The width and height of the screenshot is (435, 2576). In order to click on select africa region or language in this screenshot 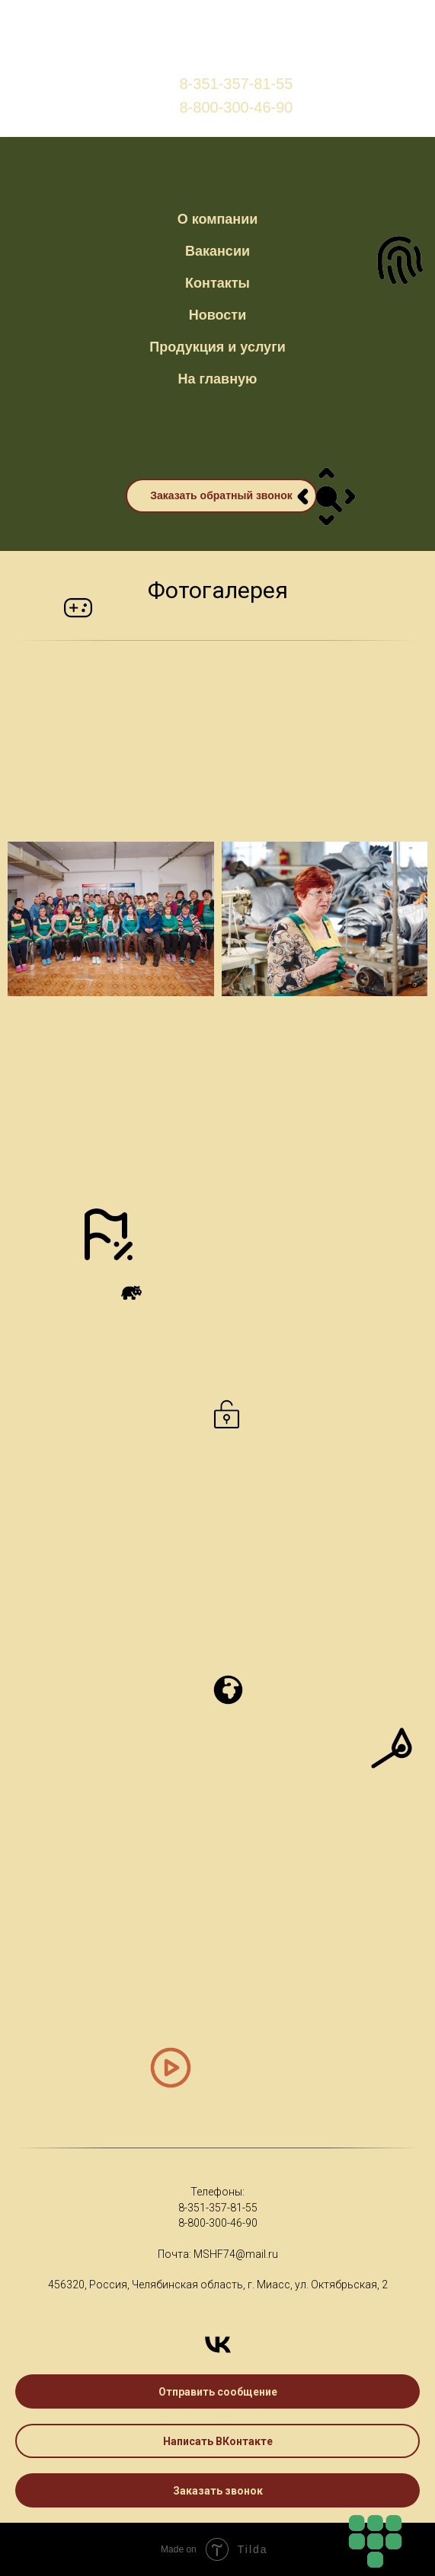, I will do `click(228, 1689)`.